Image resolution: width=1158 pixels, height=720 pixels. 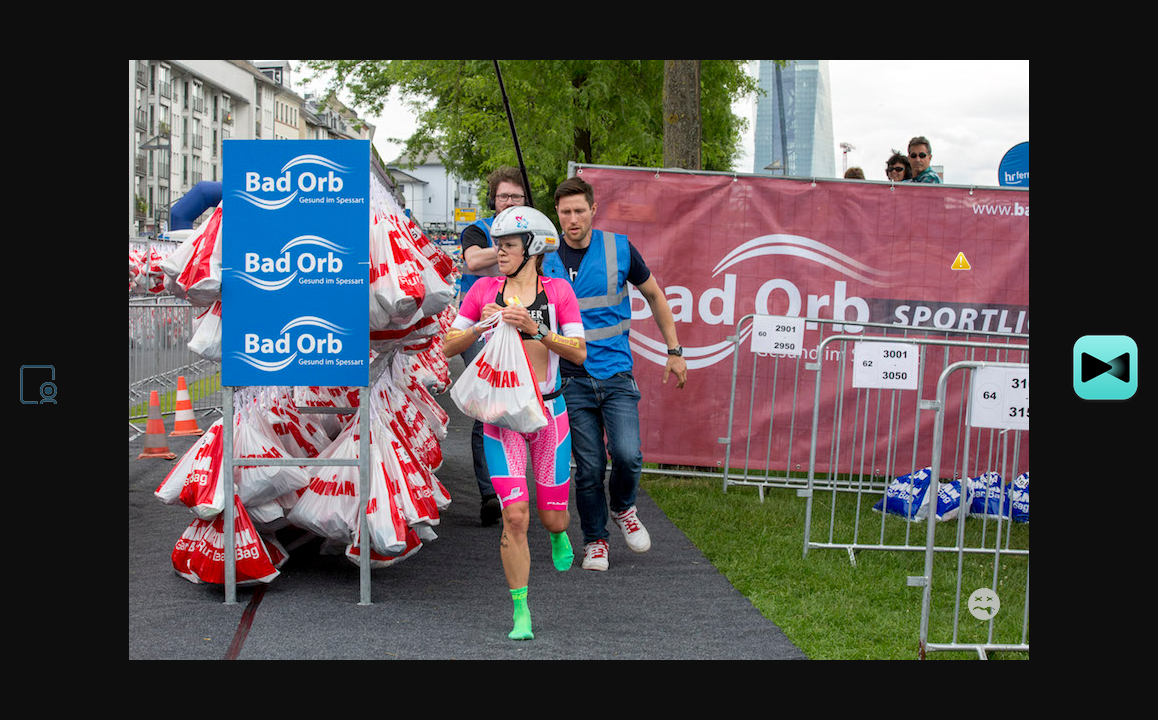 I want to click on indicates feeling unwell or sick status, so click(x=984, y=604).